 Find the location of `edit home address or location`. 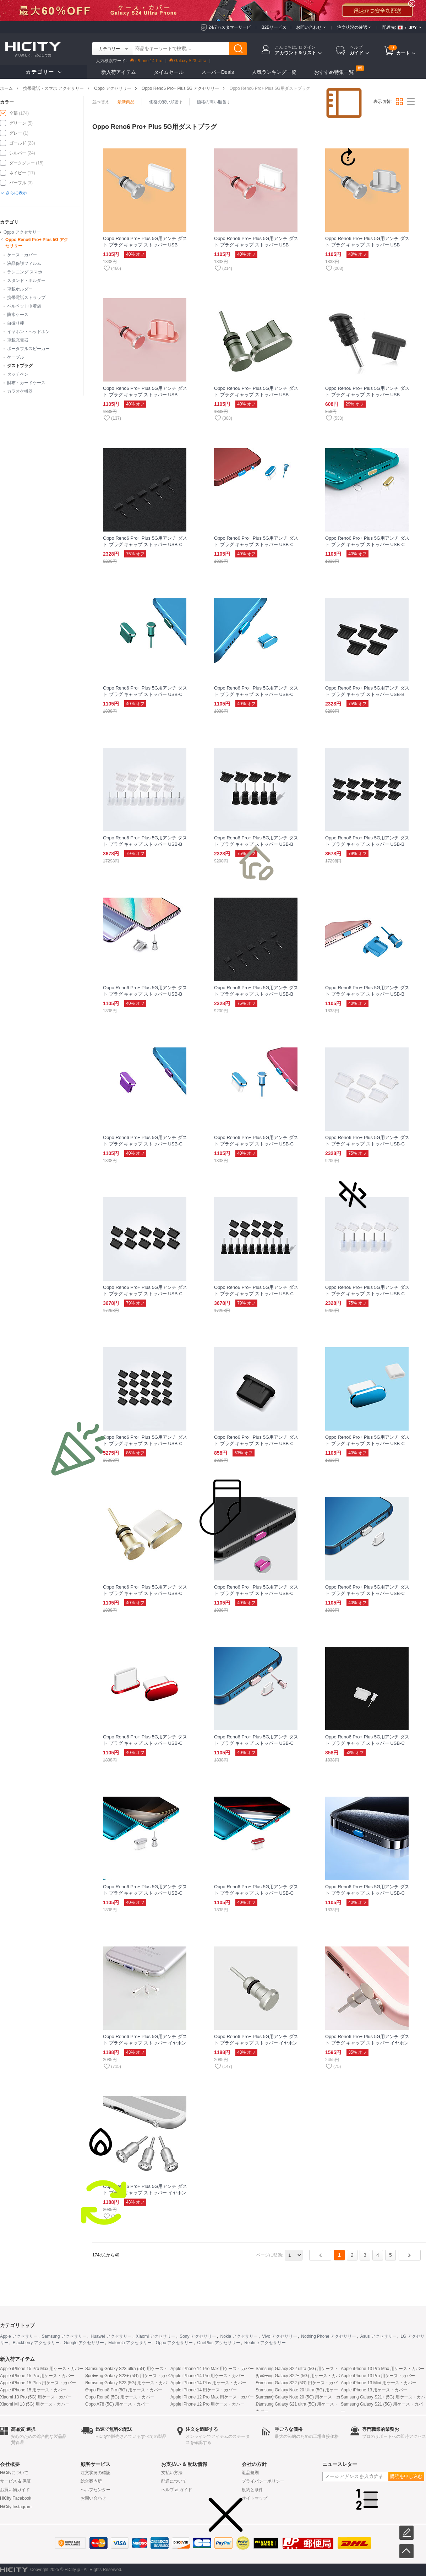

edit home address or location is located at coordinates (256, 862).